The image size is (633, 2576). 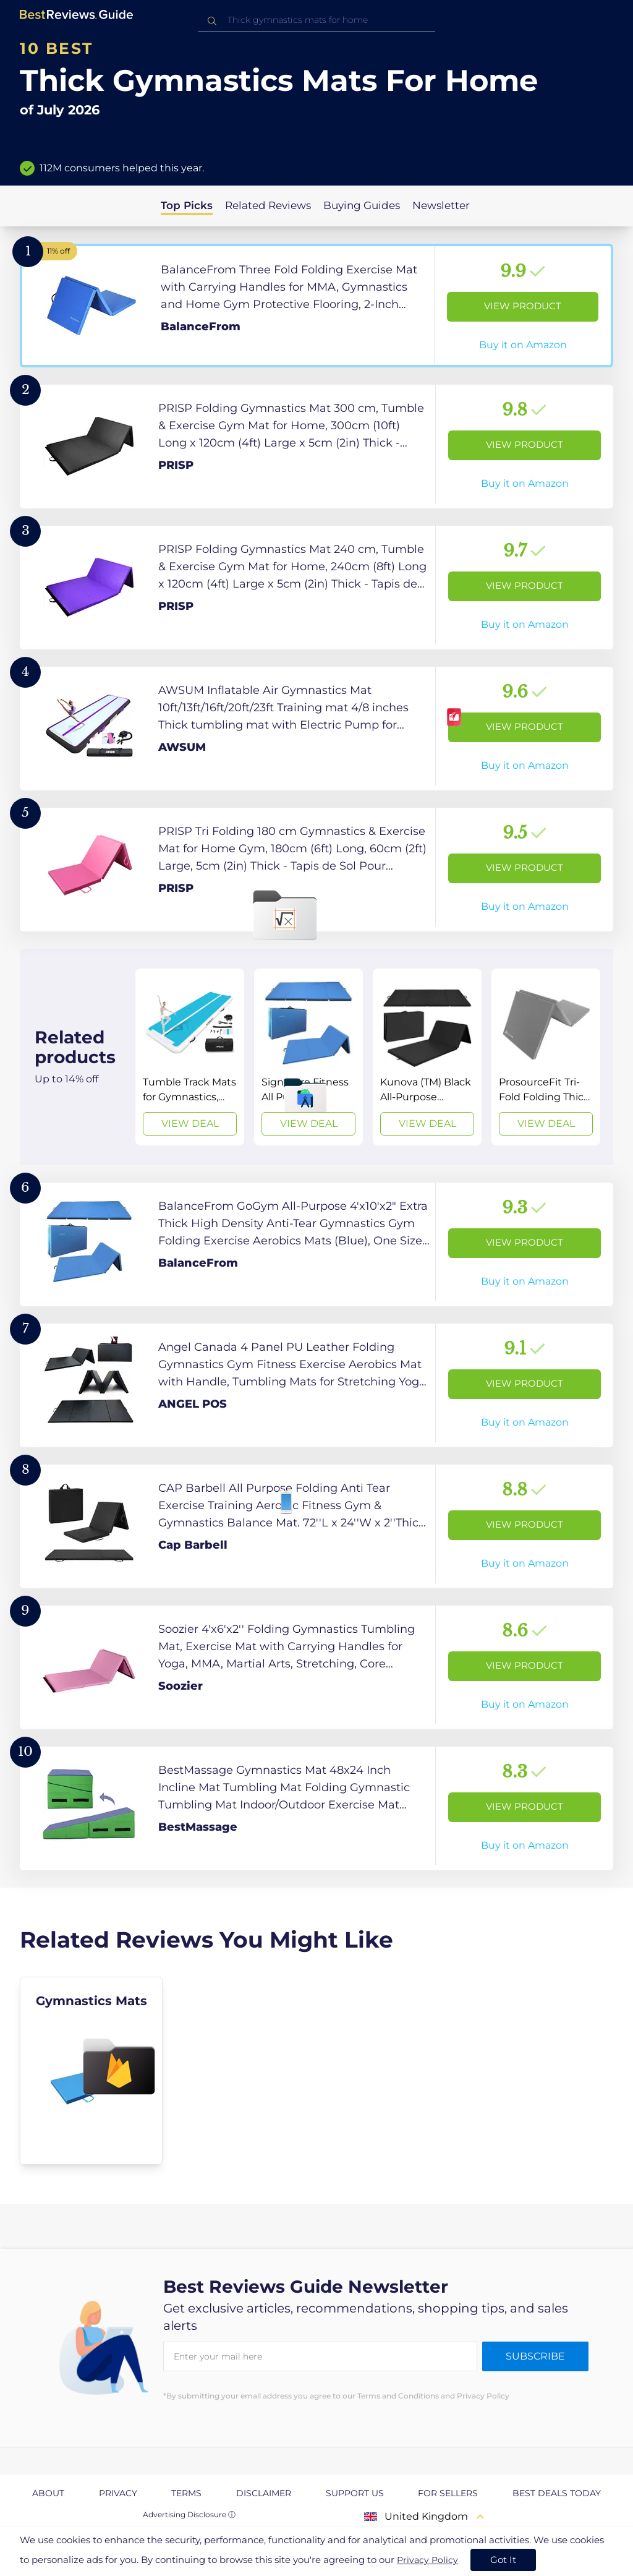 I want to click on folder containing LibreOffice Math formula files, so click(x=284, y=917).